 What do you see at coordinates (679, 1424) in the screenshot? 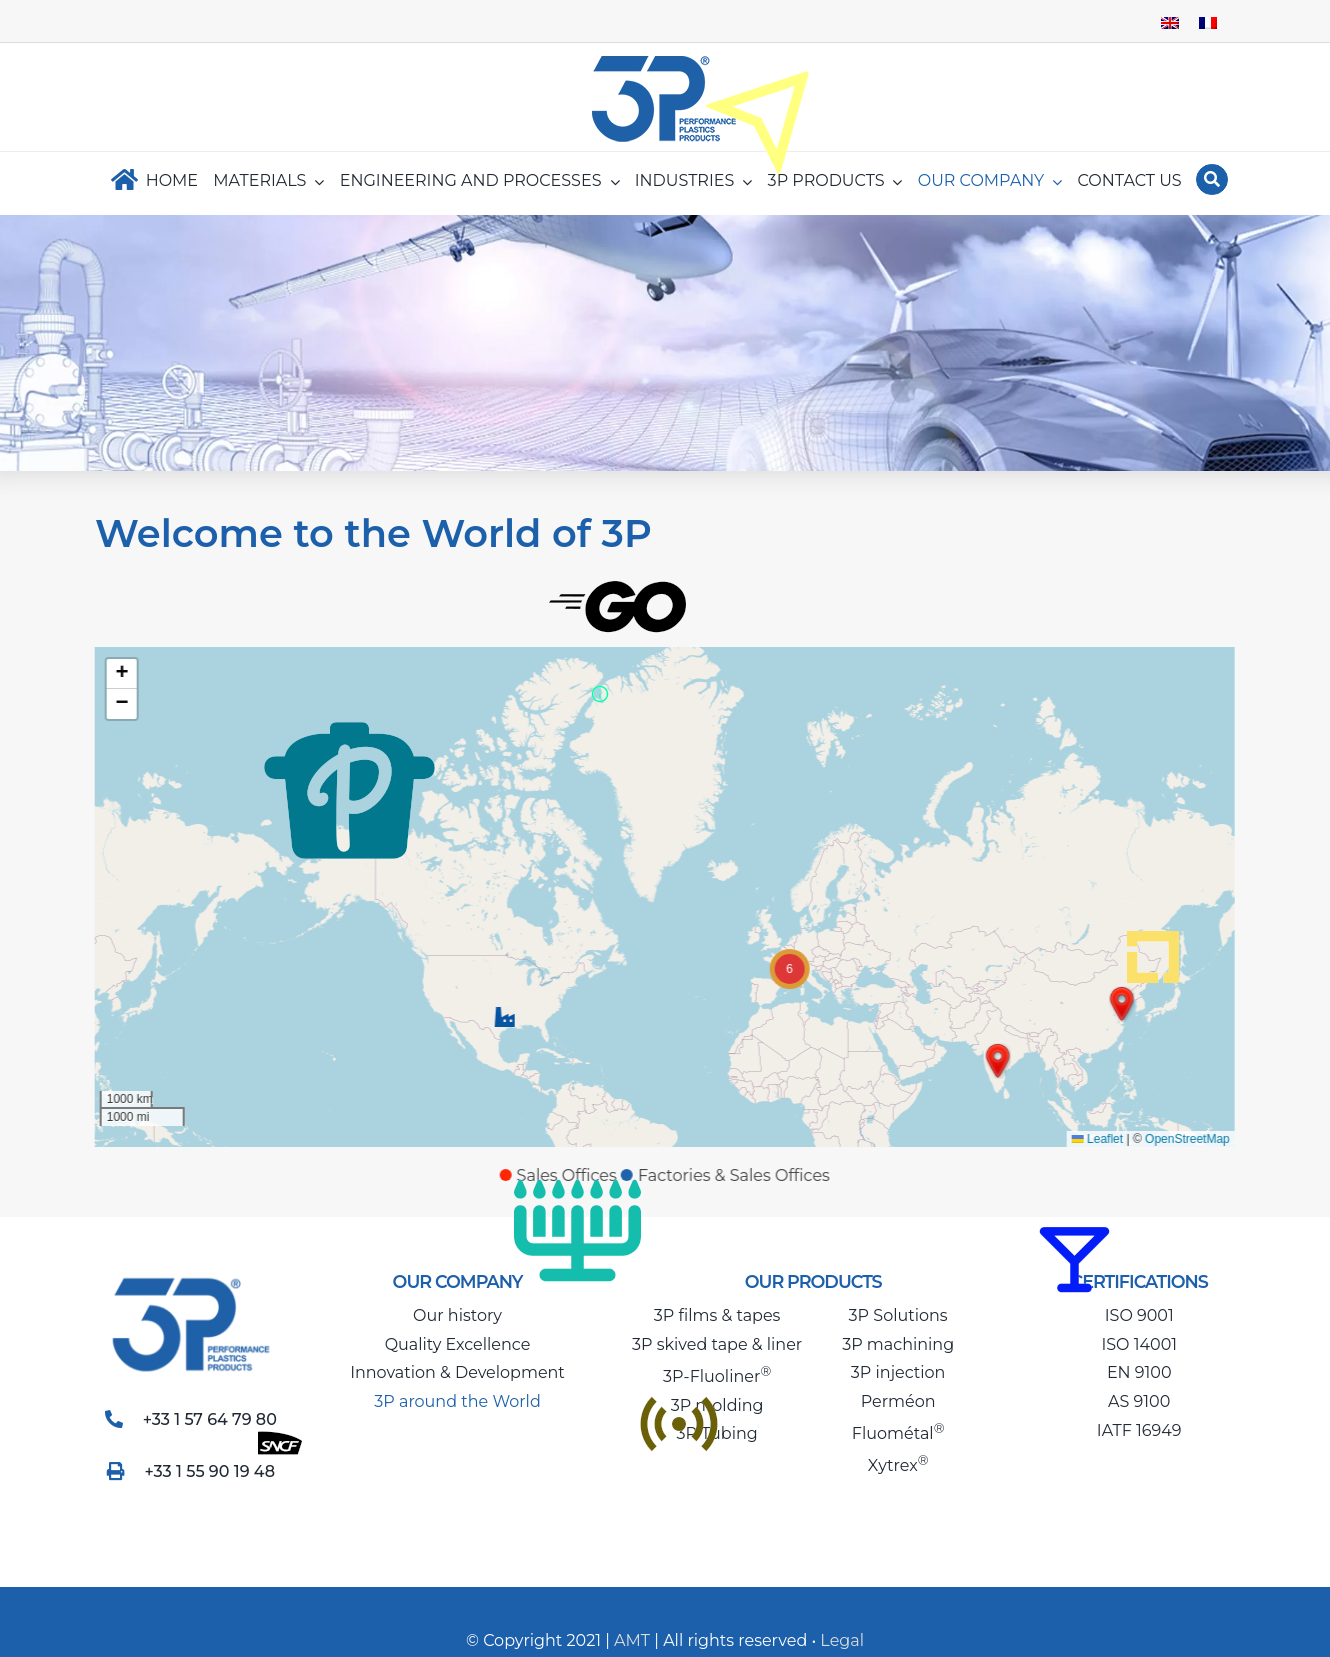
I see `indicates RFID or NFC connectivity` at bounding box center [679, 1424].